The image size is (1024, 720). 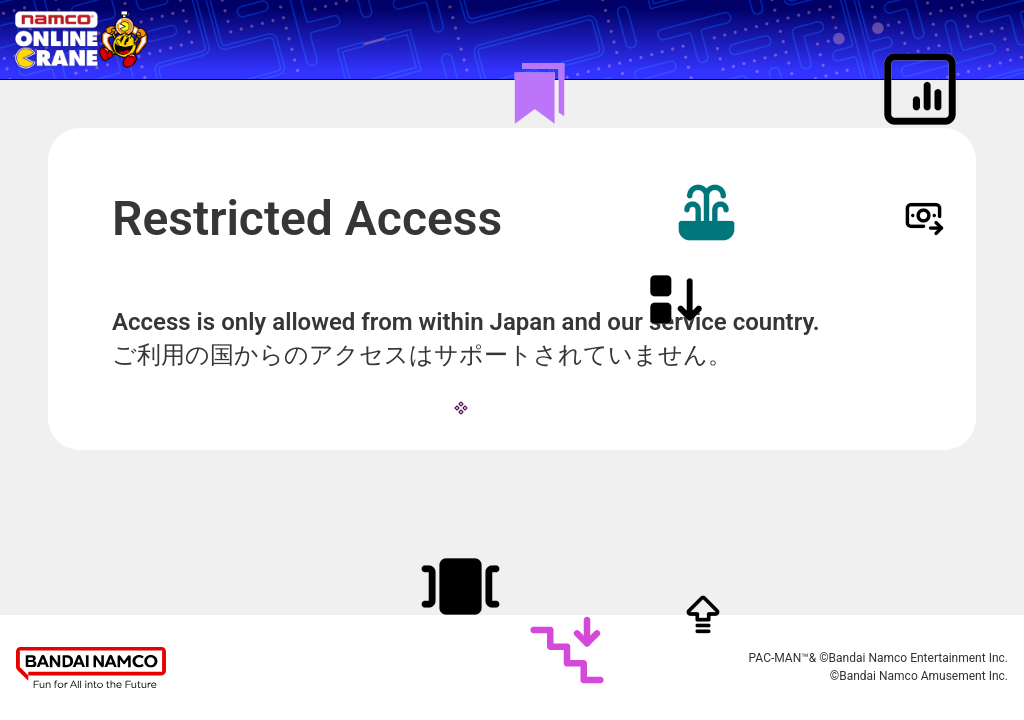 I want to click on scroll horizontally through content cards, so click(x=460, y=586).